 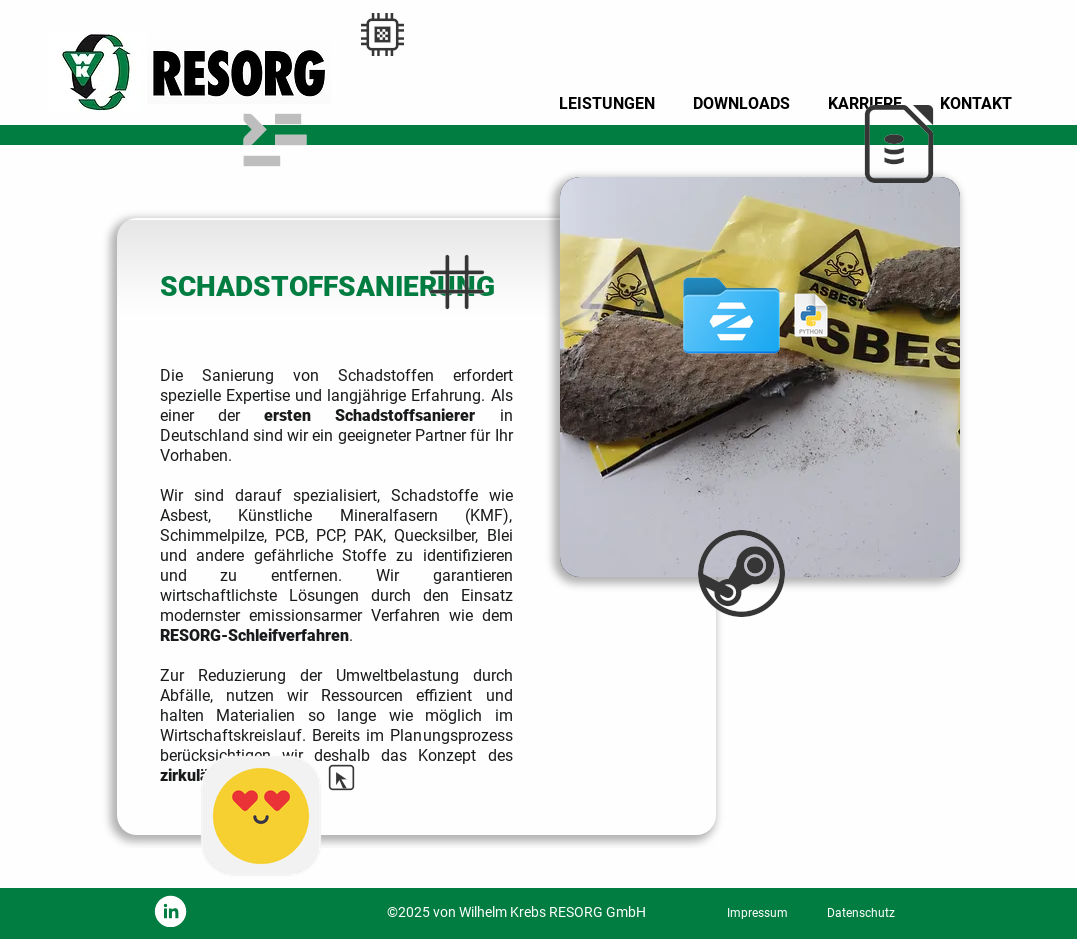 I want to click on open zorin os system folder, so click(x=731, y=318).